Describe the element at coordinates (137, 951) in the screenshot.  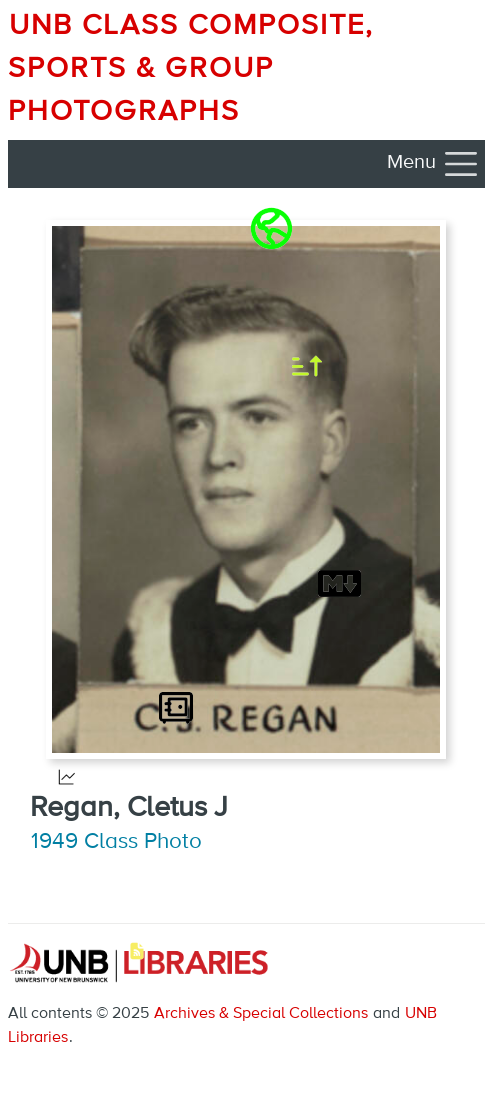
I see `access RSS feed file` at that location.